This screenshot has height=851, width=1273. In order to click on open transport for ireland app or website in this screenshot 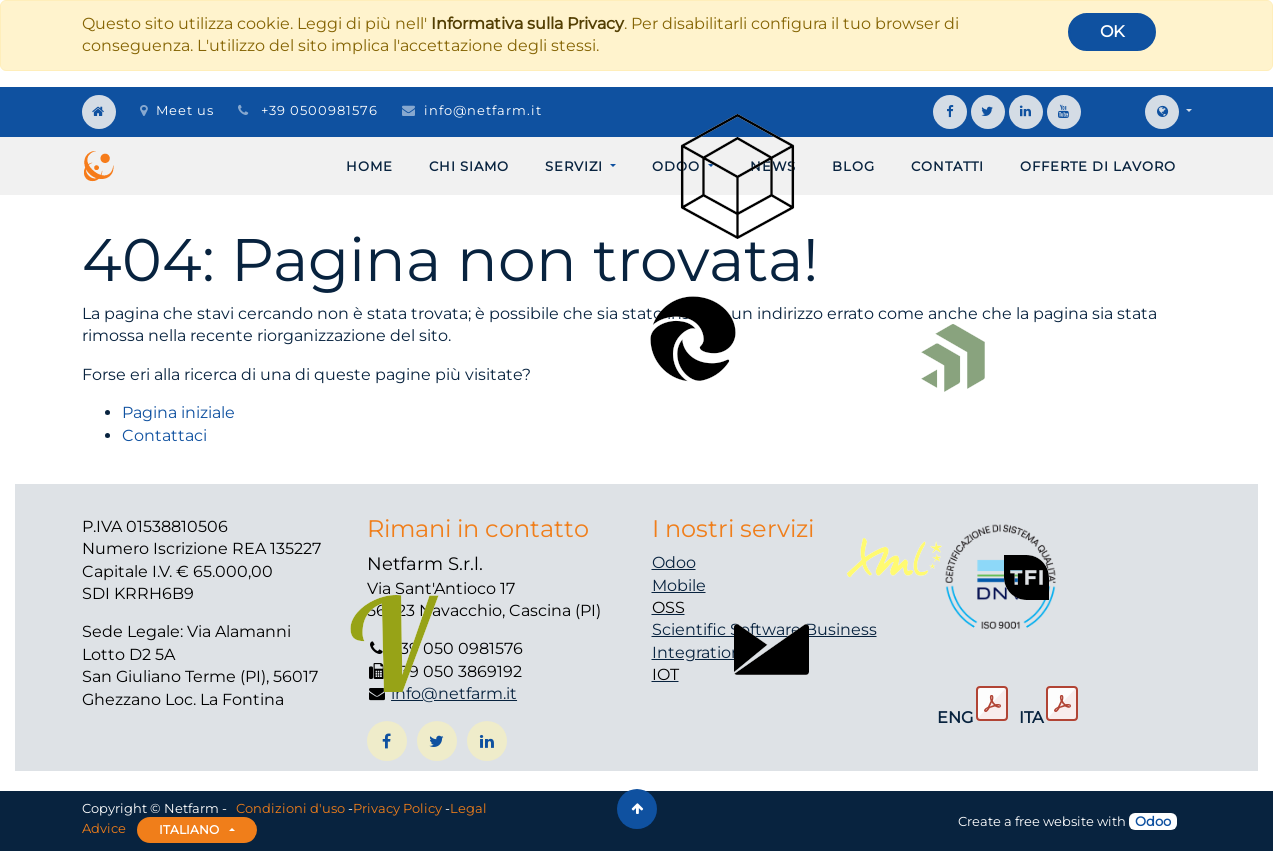, I will do `click(1026, 577)`.